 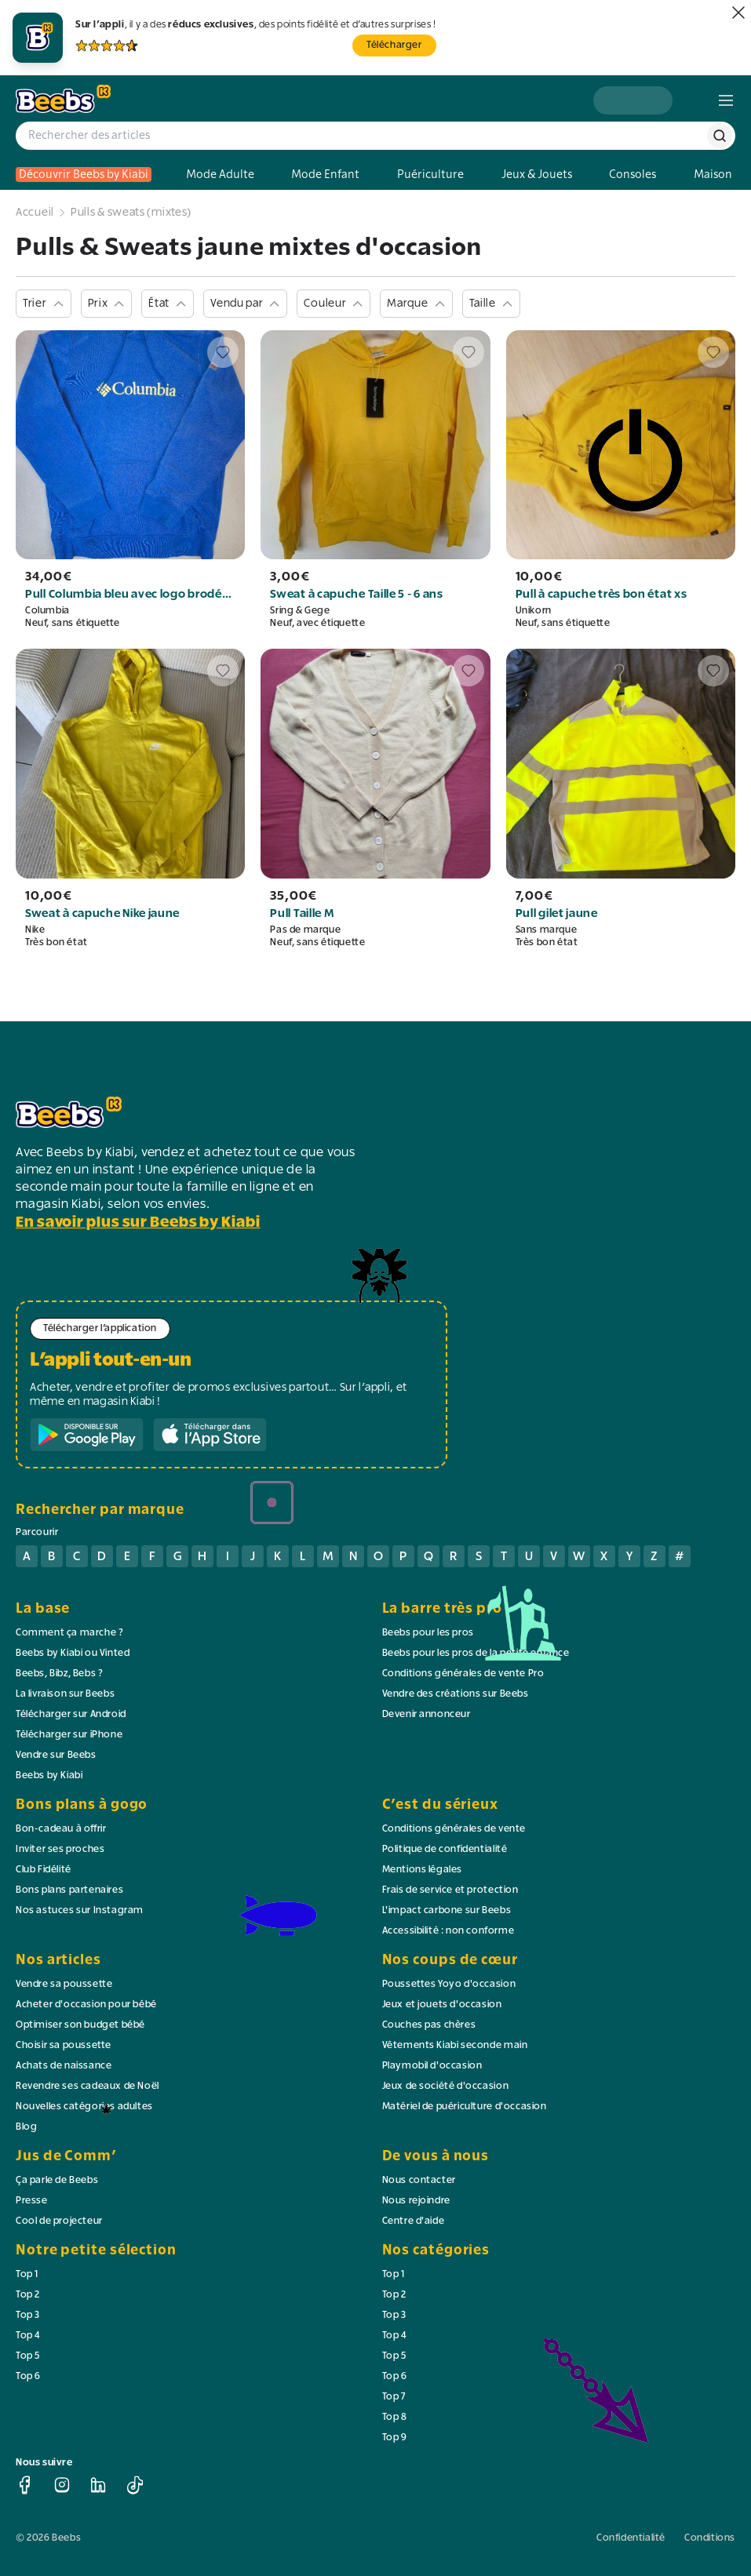 What do you see at coordinates (379, 1275) in the screenshot?
I see `wisdom or knowledge stat indicator` at bounding box center [379, 1275].